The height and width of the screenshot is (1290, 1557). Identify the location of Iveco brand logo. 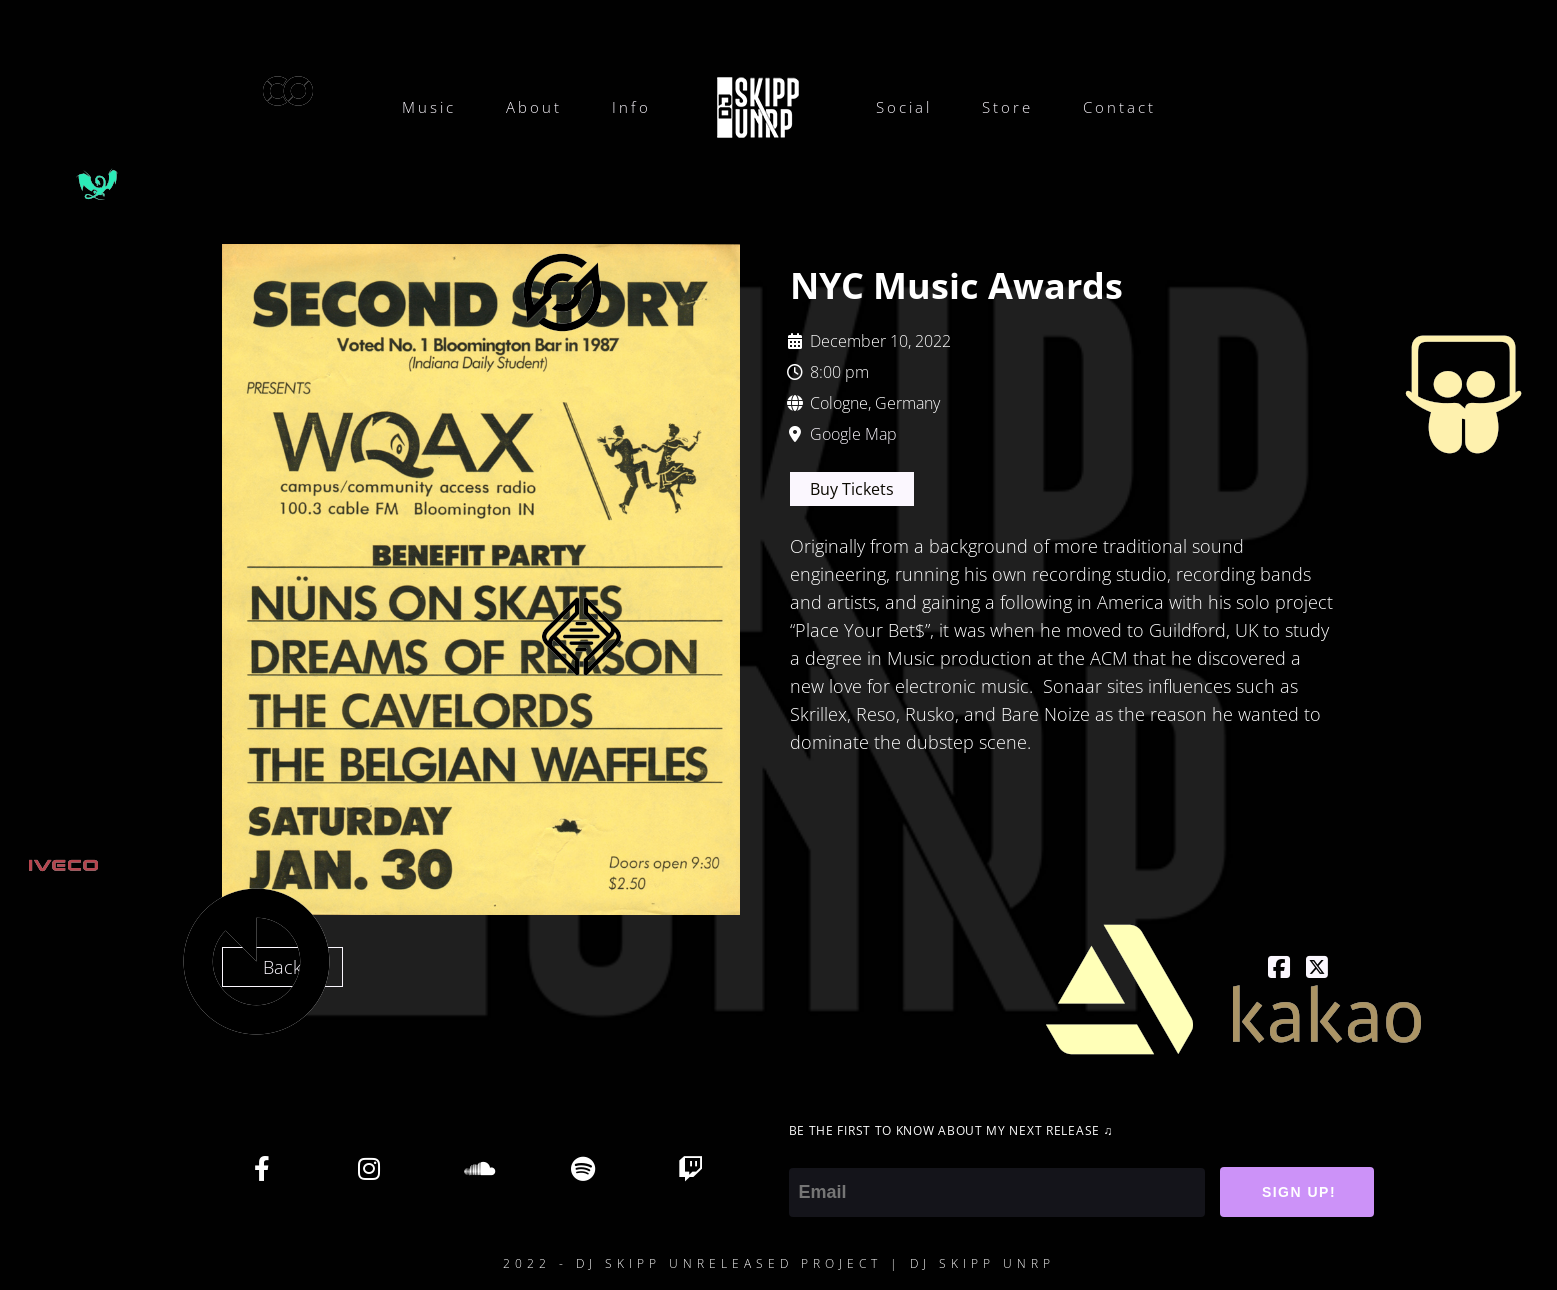
(63, 865).